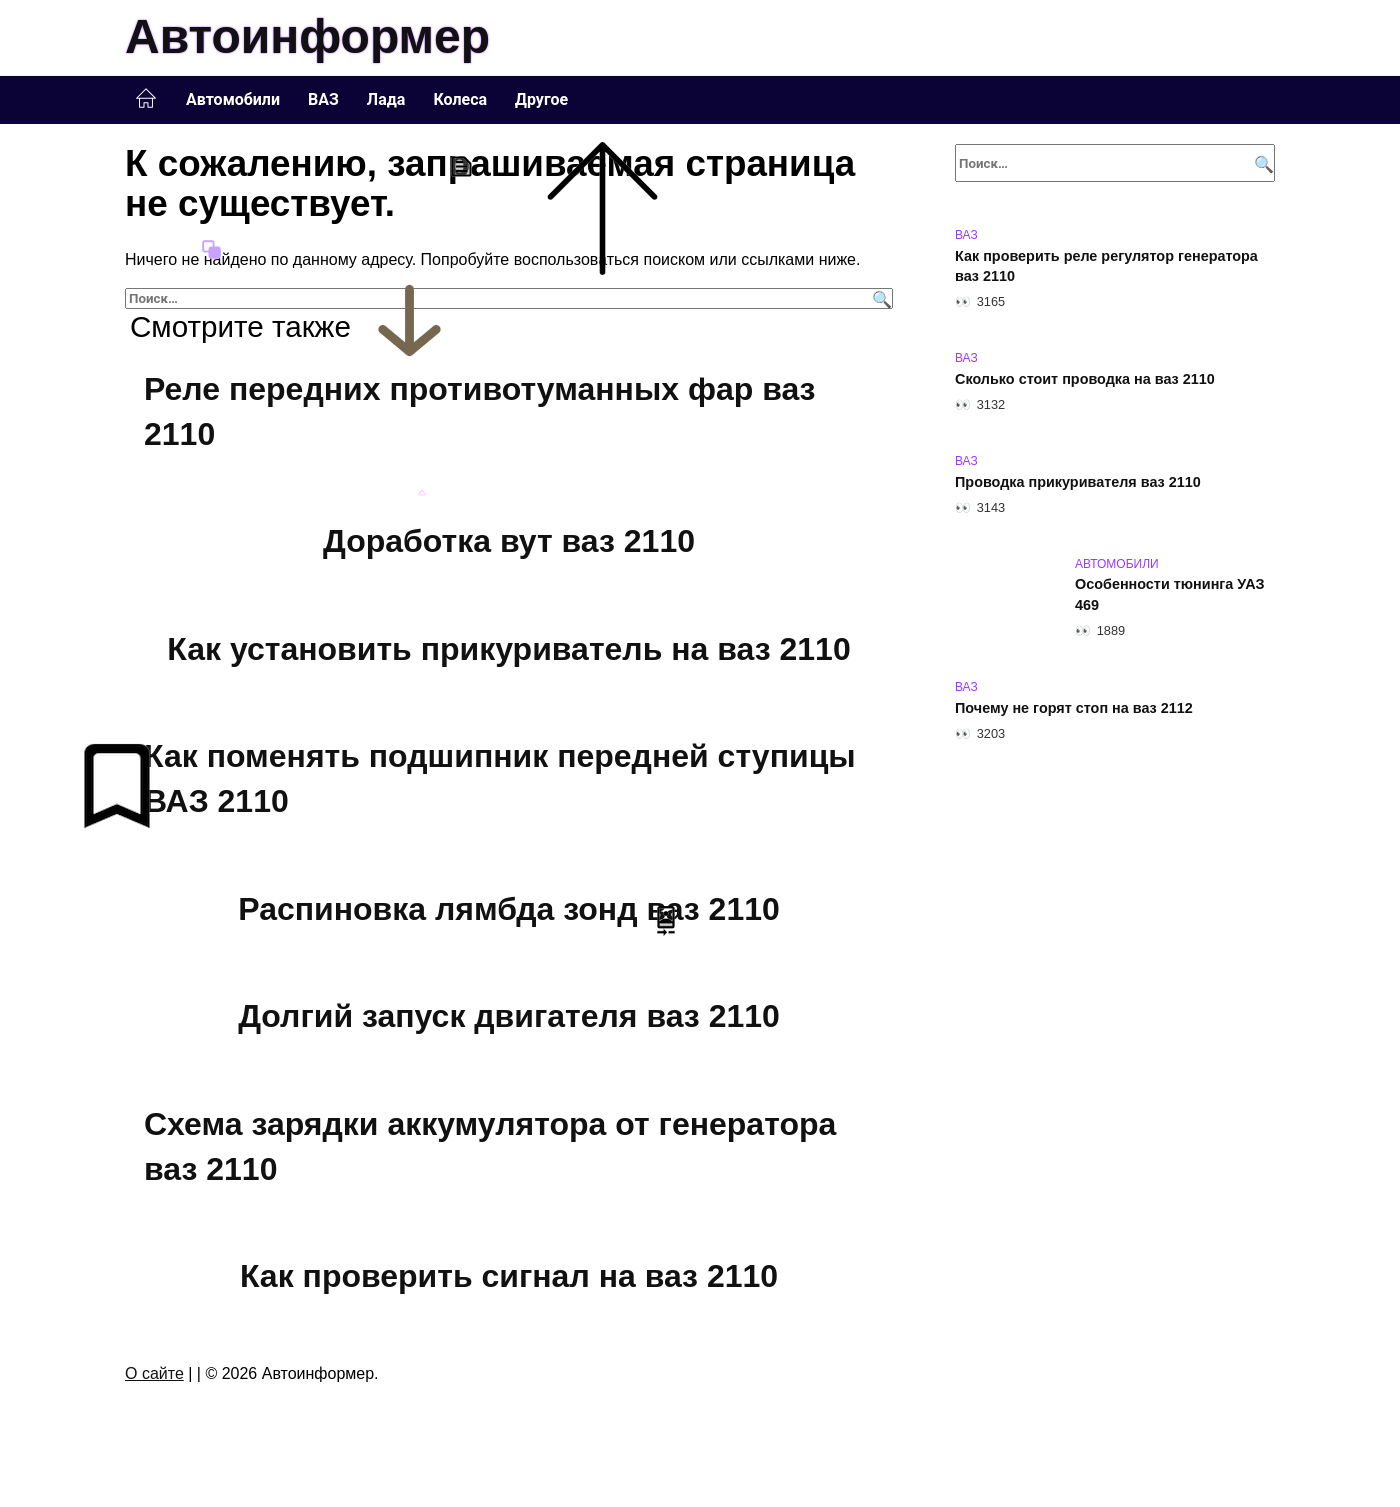 The image size is (1400, 1507). Describe the element at coordinates (602, 208) in the screenshot. I see `scroll to top of page` at that location.